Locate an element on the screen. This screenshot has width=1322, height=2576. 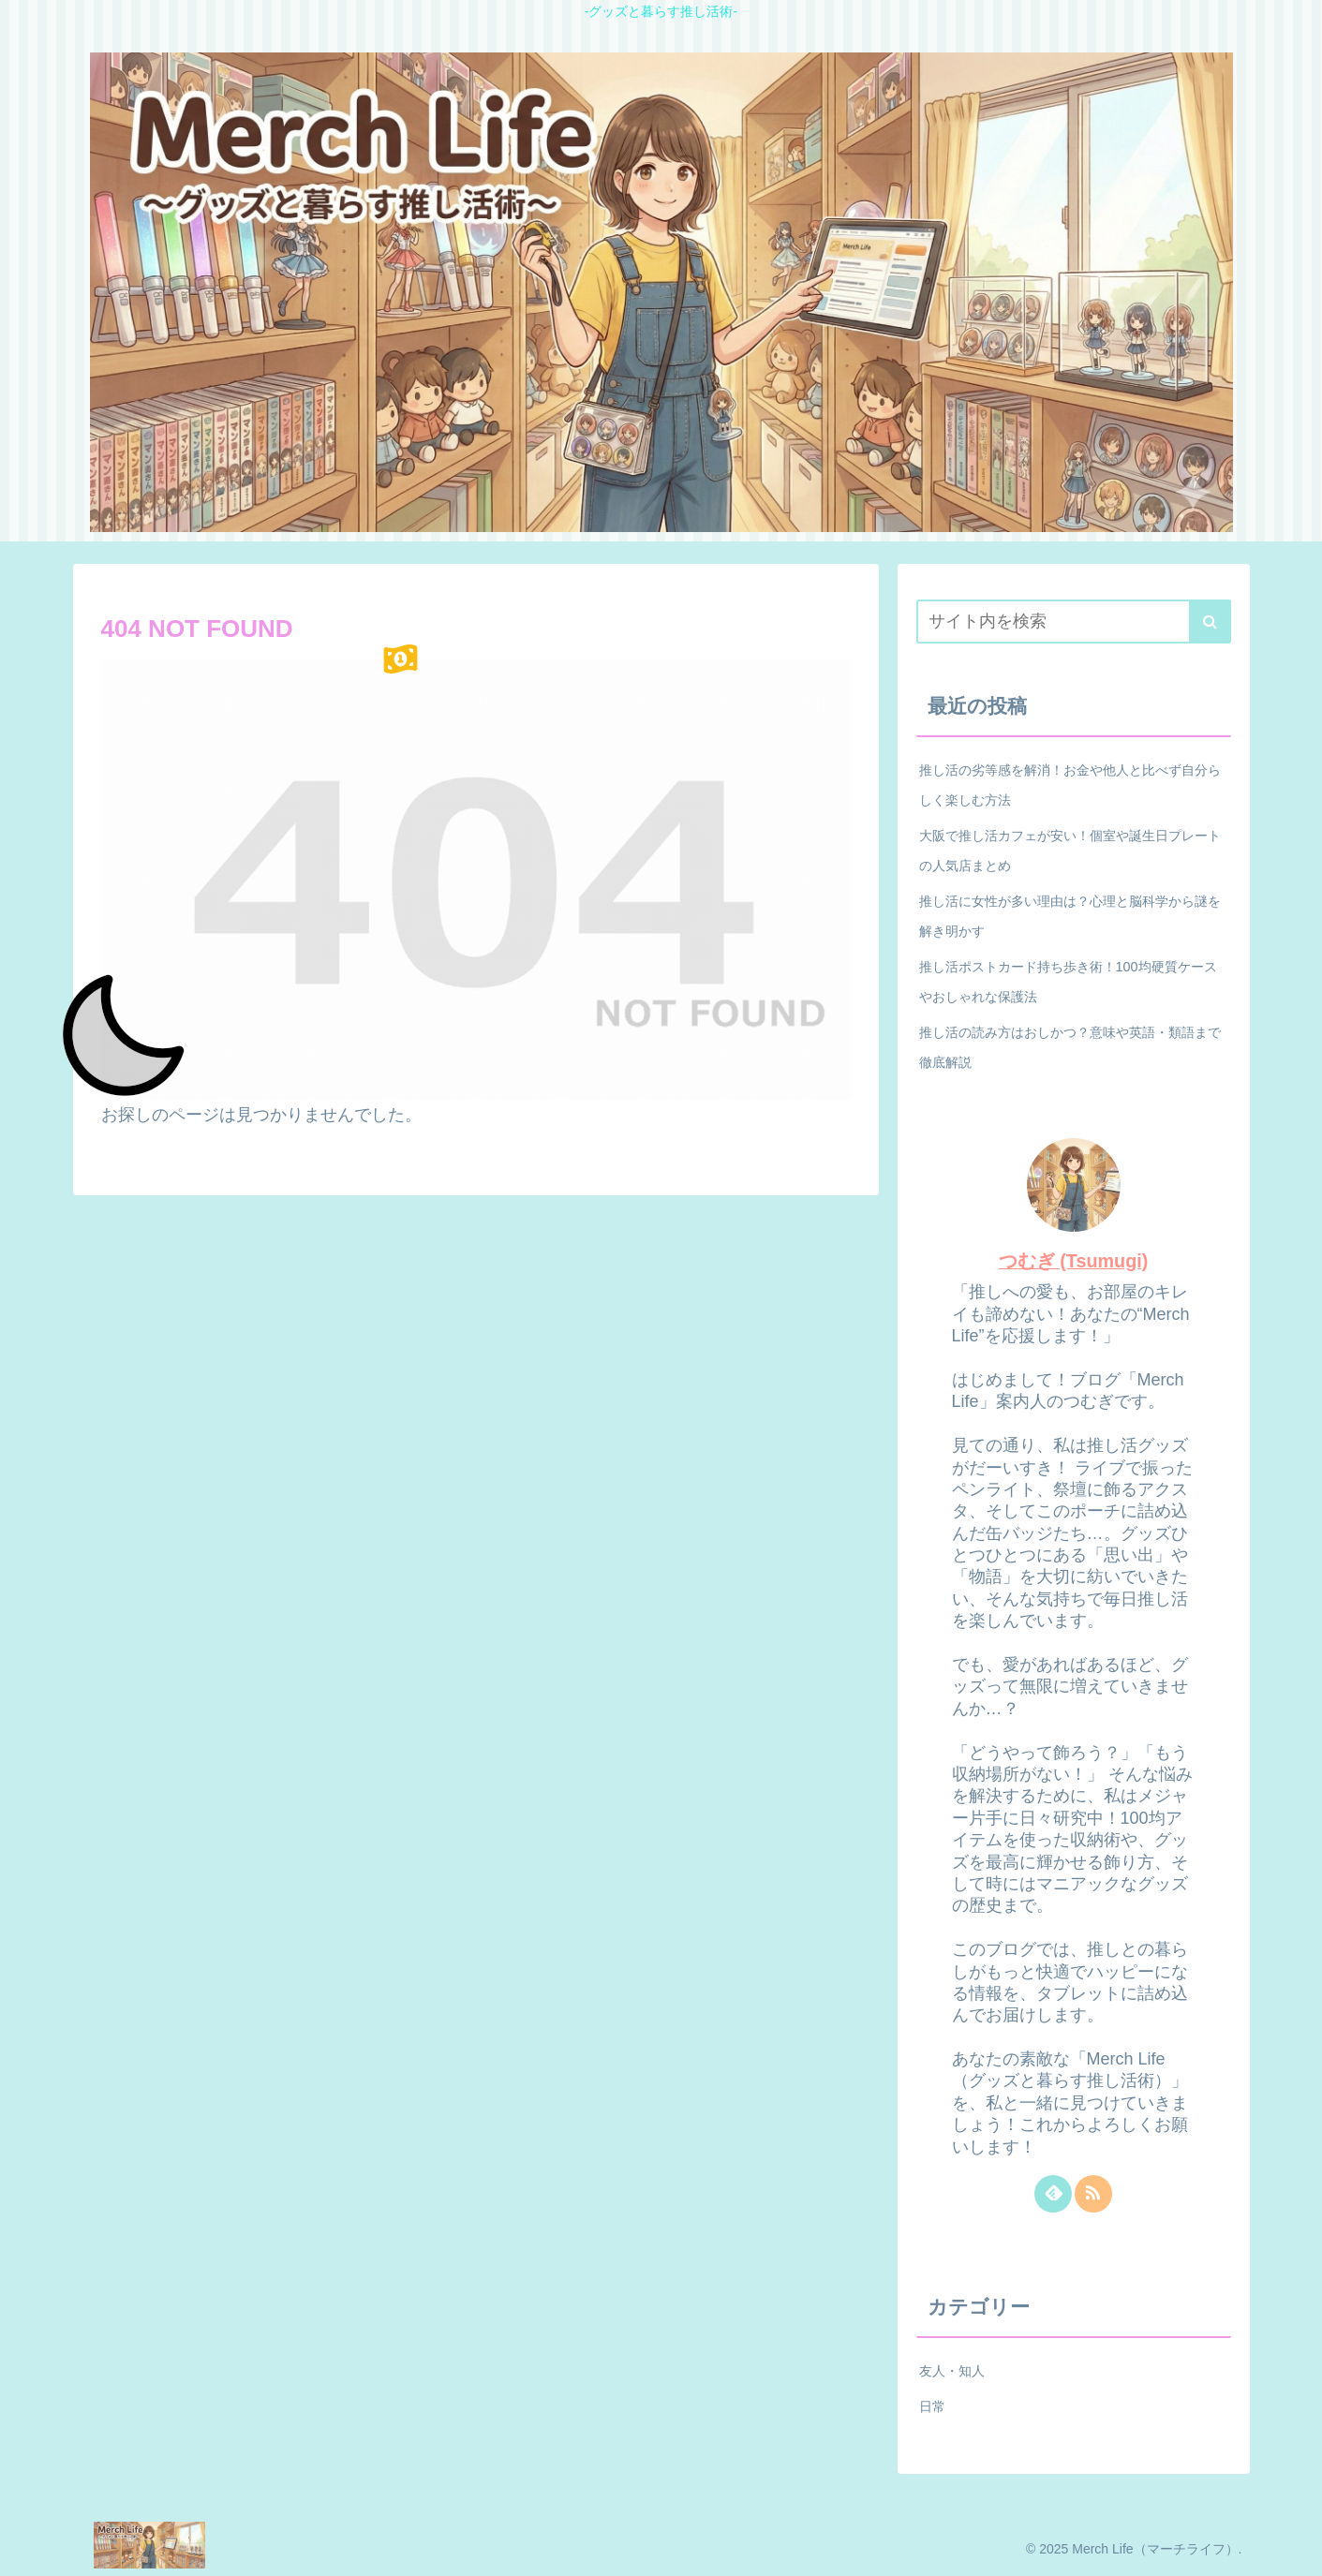
view payment or transaction details is located at coordinates (400, 659).